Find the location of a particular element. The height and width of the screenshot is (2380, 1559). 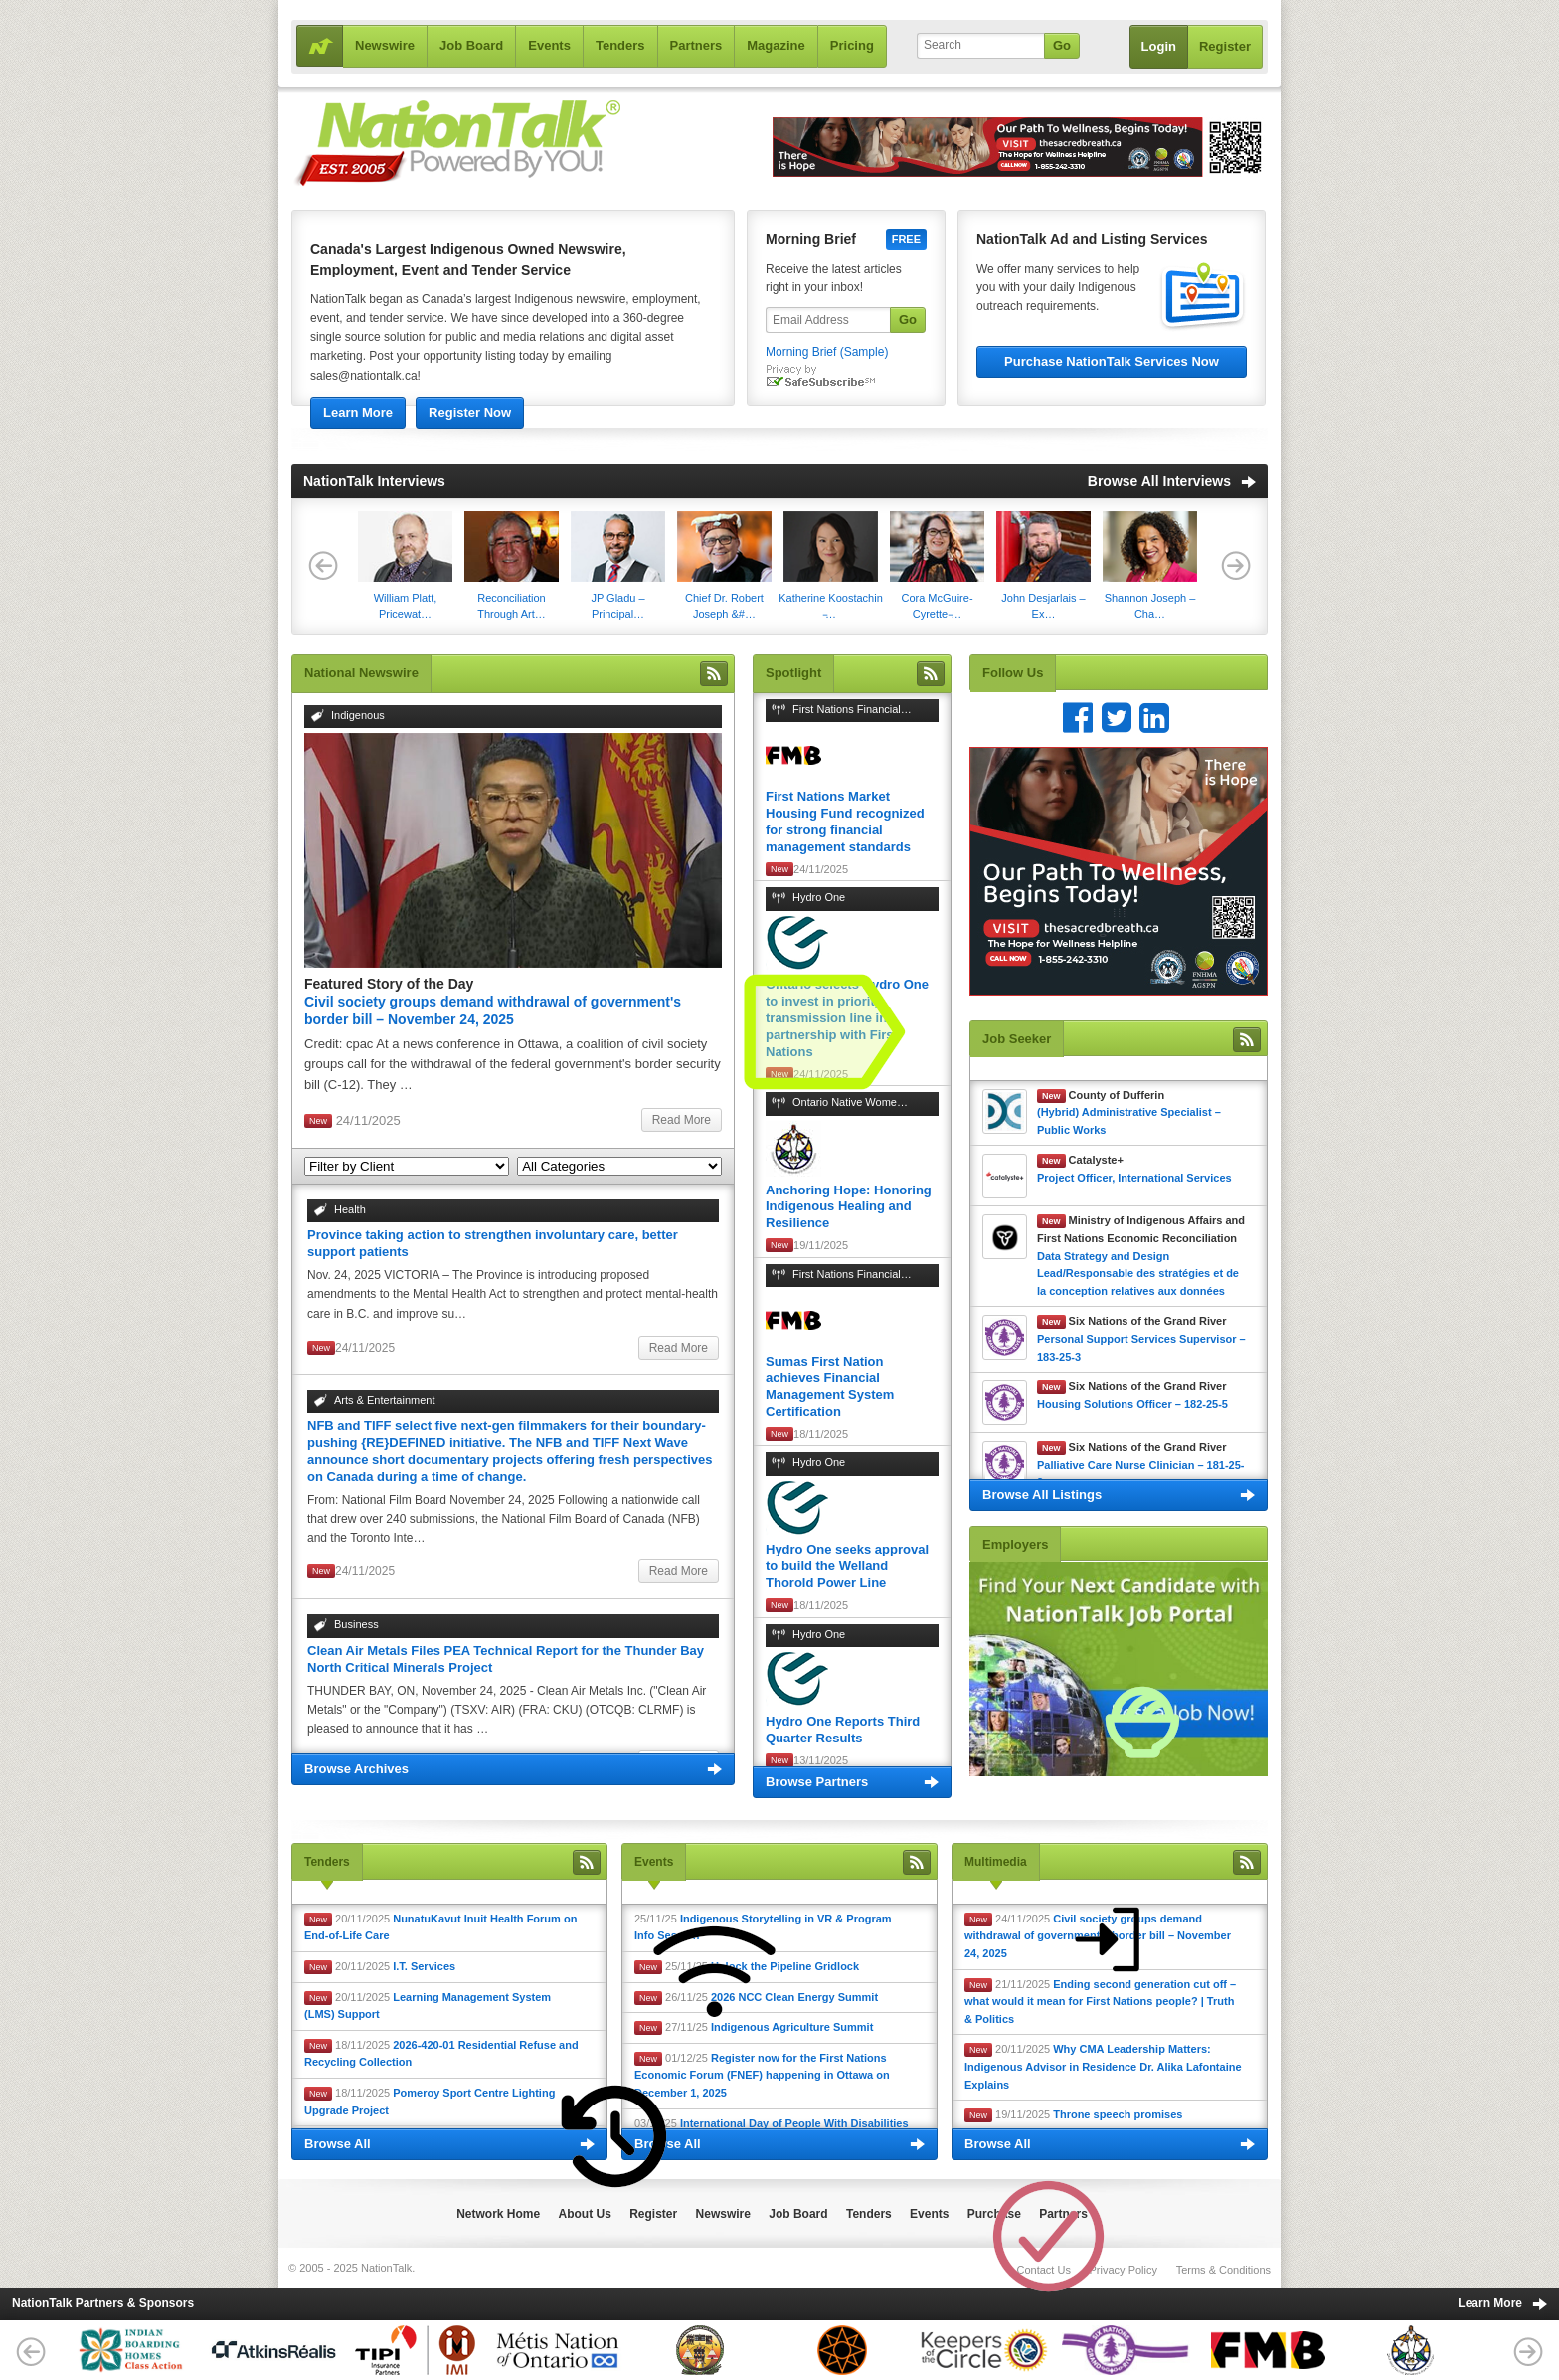

sign in to your account is located at coordinates (1113, 1939).